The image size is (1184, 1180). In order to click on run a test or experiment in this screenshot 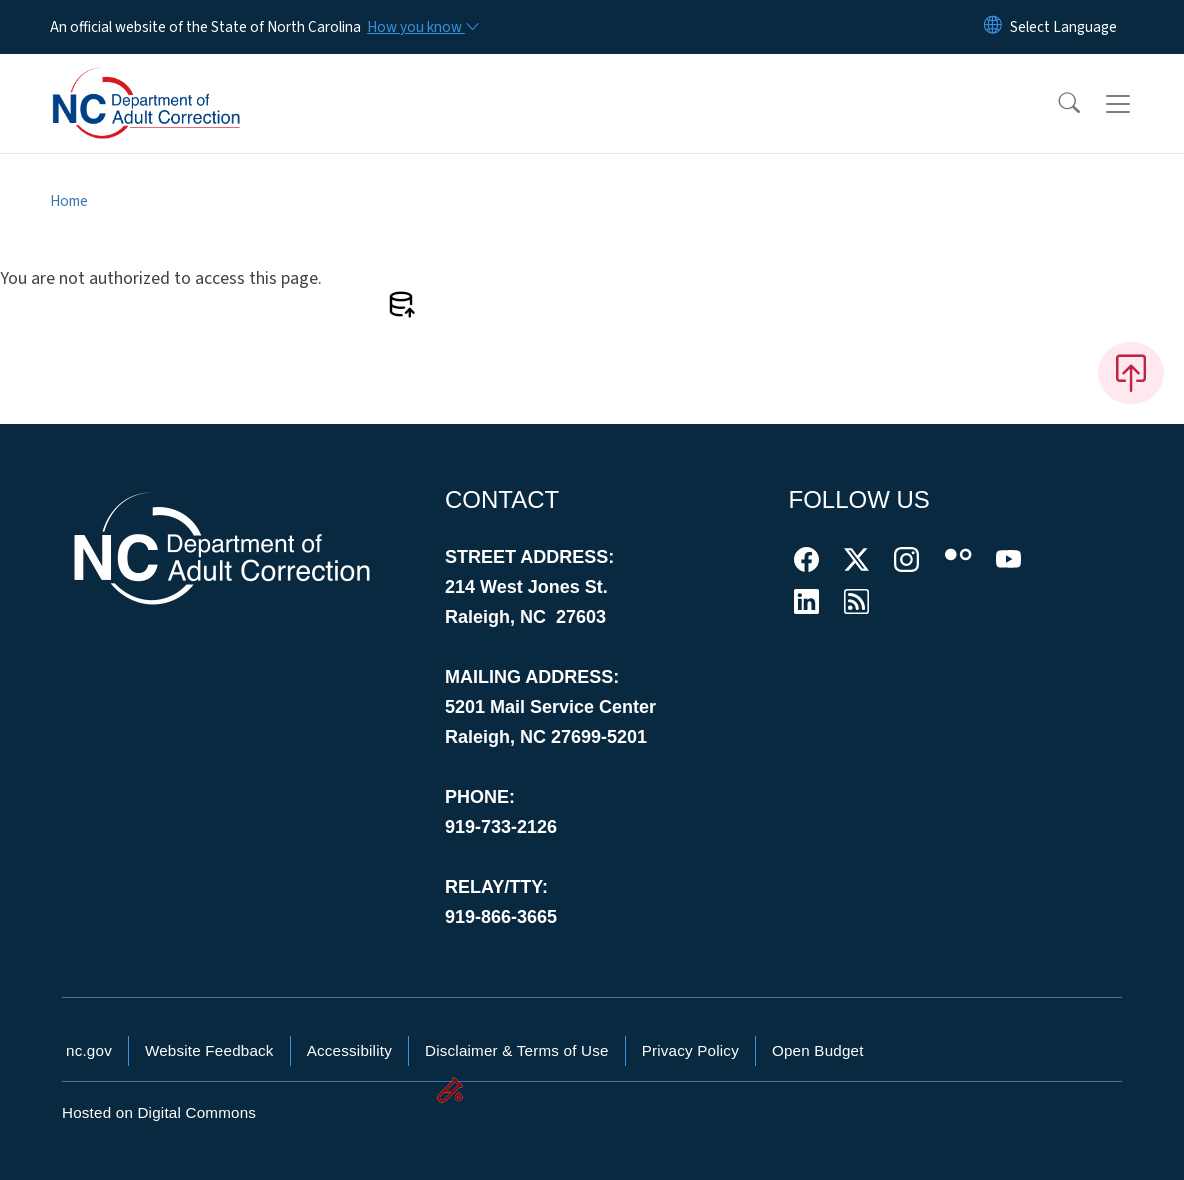, I will do `click(450, 1090)`.